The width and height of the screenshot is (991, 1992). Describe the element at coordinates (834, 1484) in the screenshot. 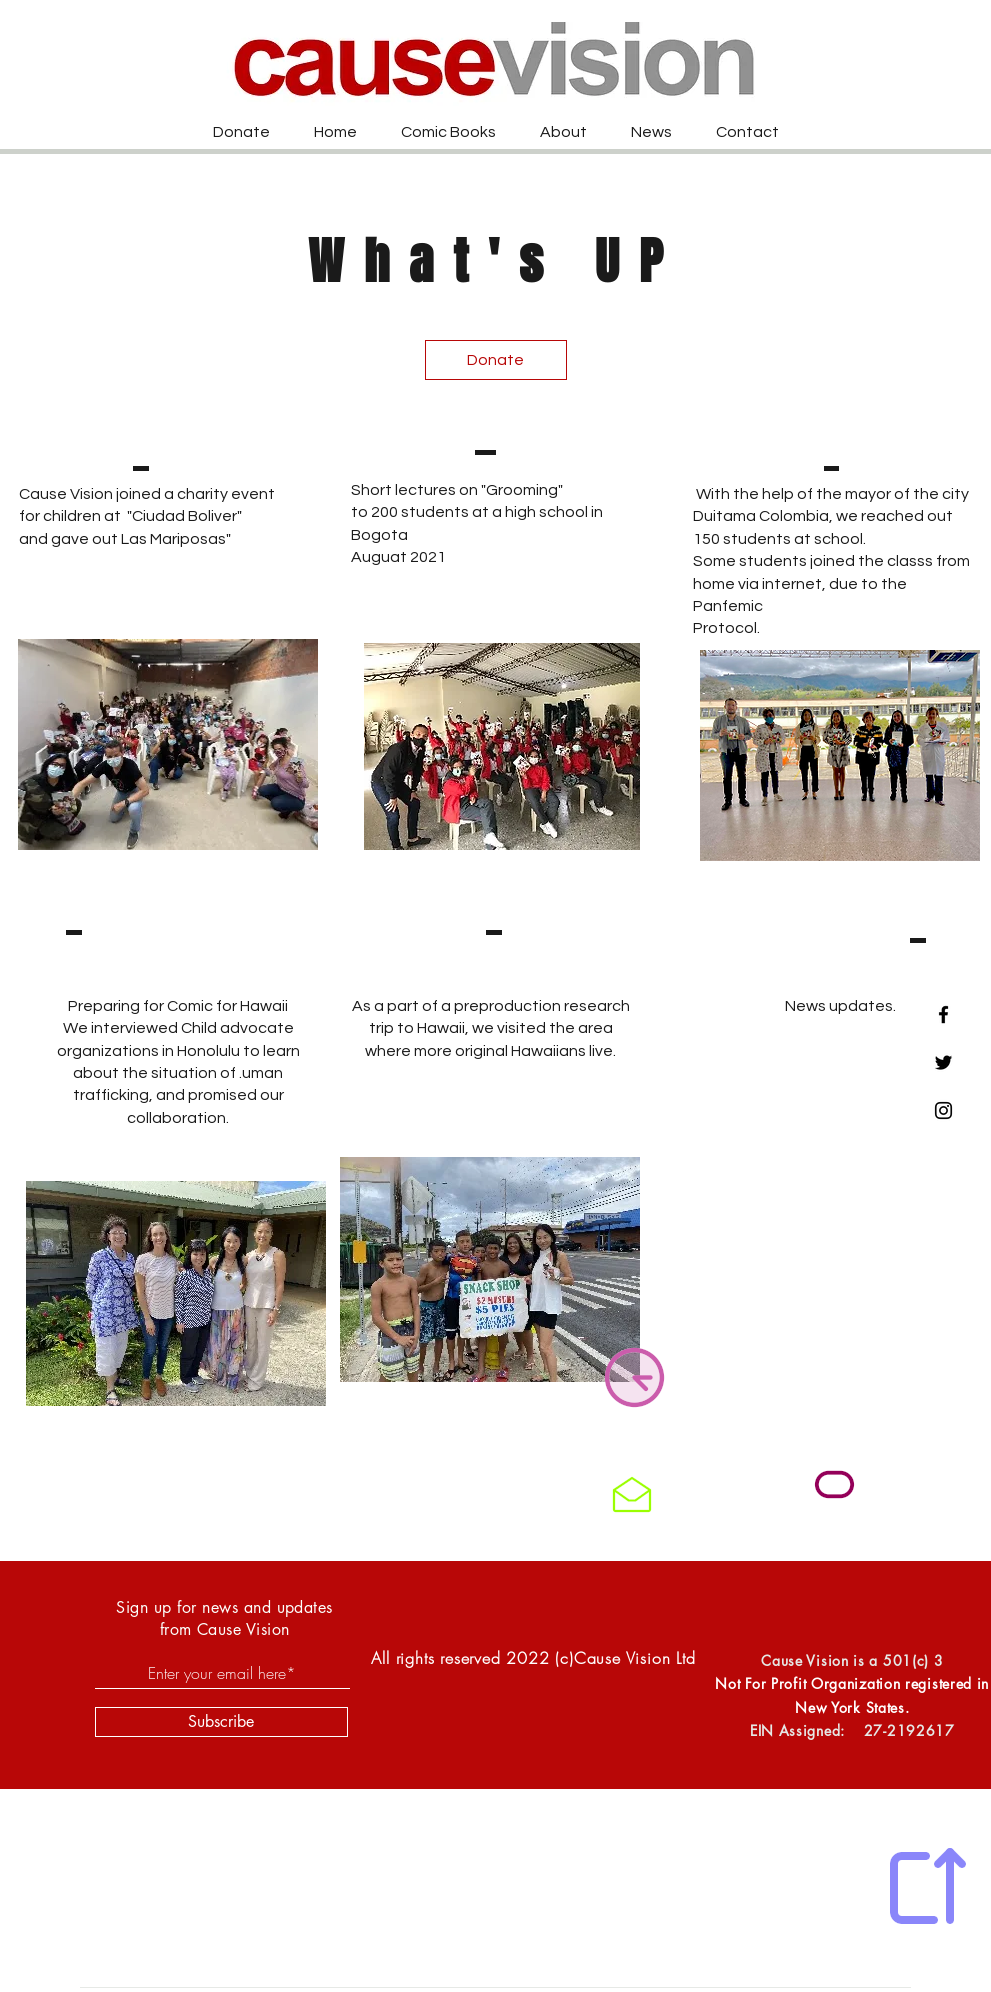

I see `medication or pill tracker` at that location.